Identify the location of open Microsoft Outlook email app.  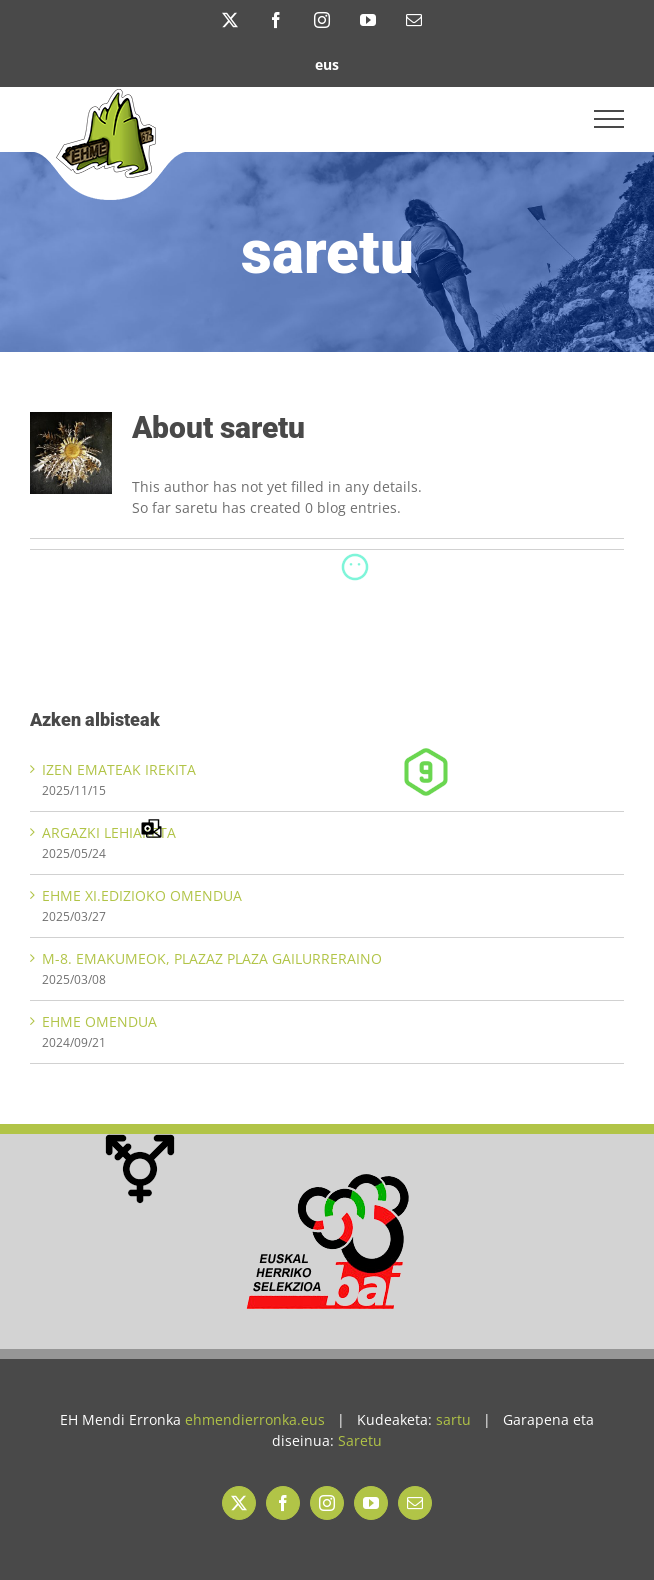
(151, 828).